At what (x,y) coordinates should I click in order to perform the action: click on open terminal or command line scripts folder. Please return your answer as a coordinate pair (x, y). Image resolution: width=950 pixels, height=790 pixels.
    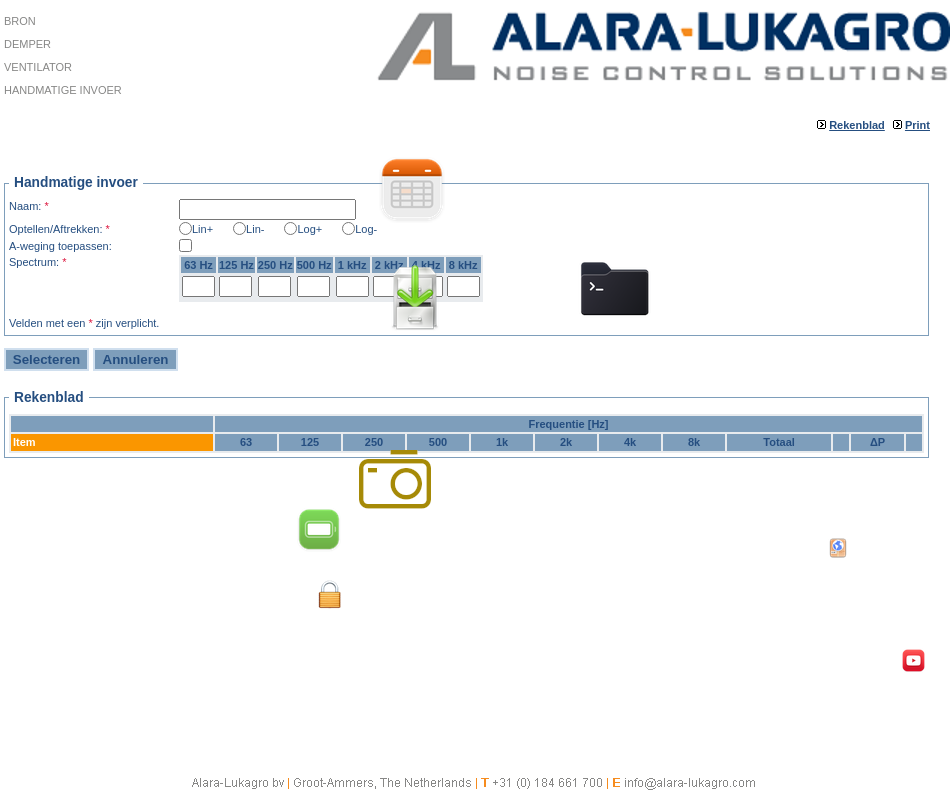
    Looking at the image, I should click on (614, 290).